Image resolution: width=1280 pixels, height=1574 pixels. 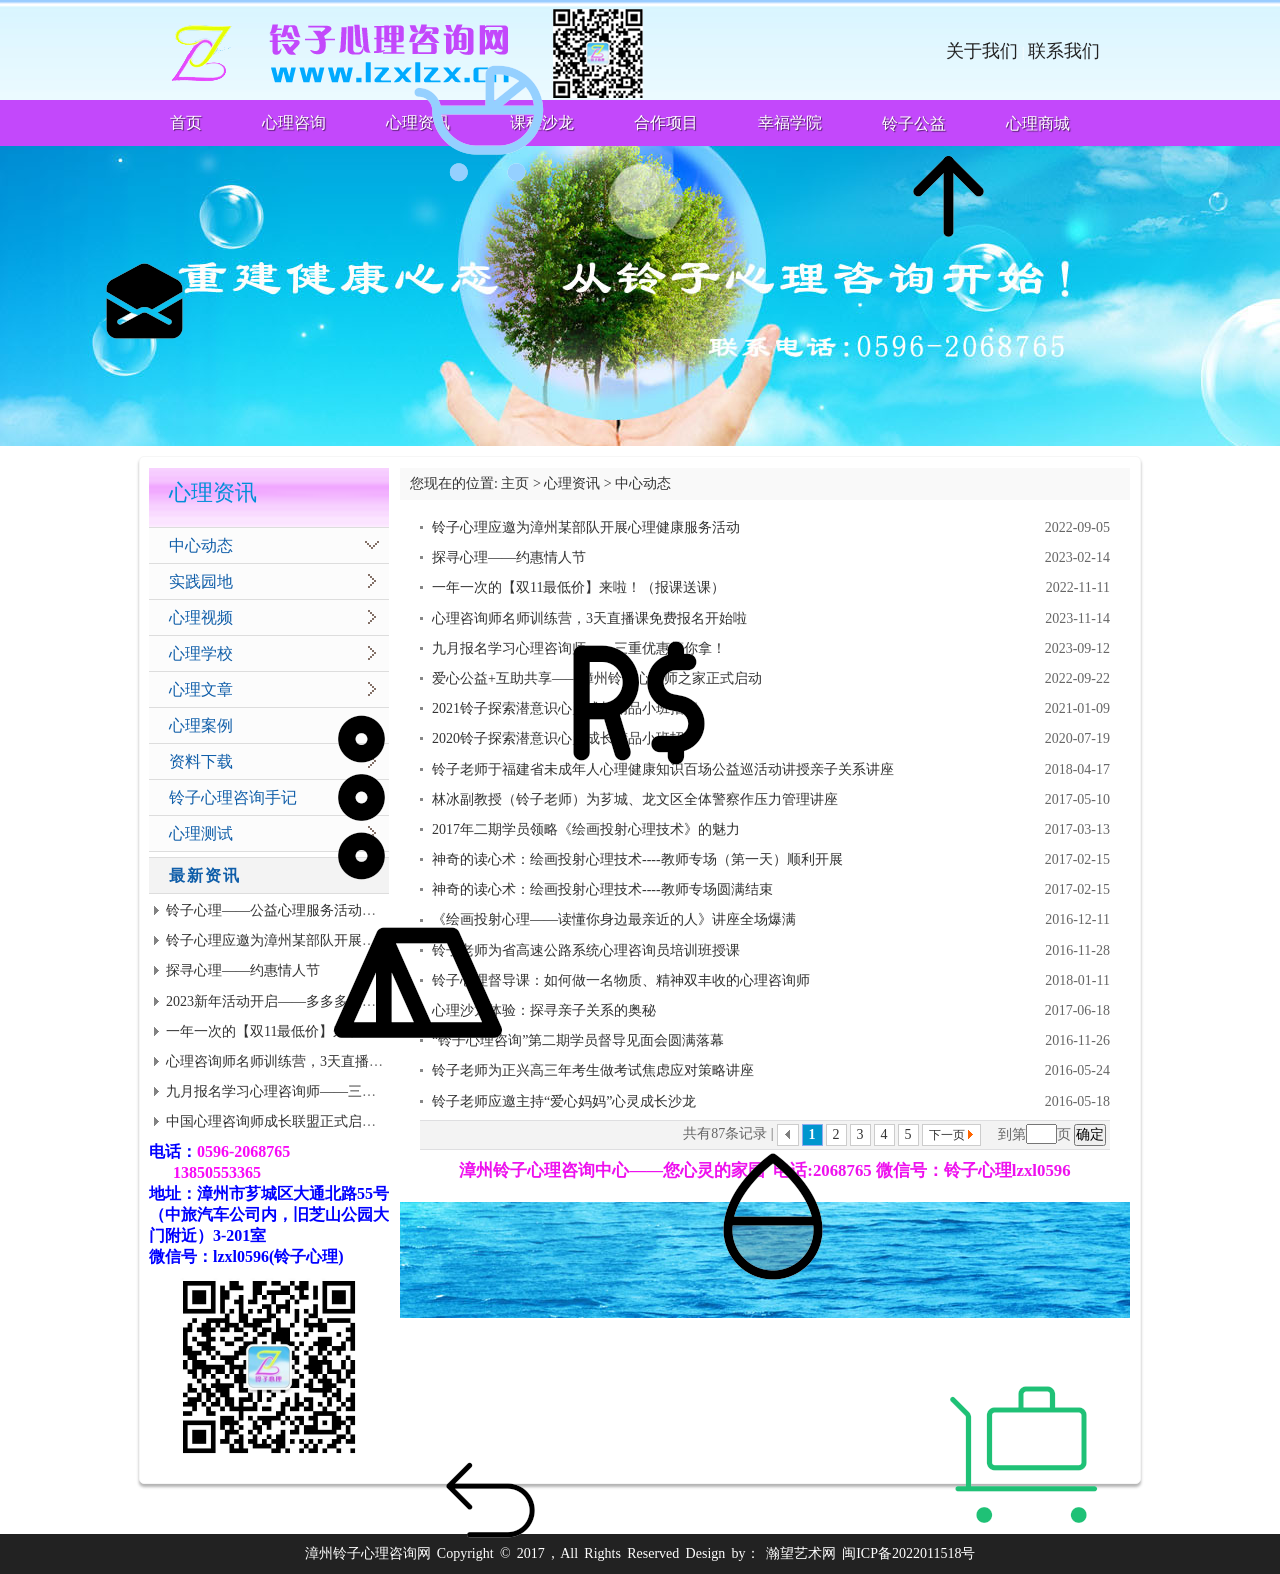 I want to click on adjust humidity or moisture level, so click(x=773, y=1221).